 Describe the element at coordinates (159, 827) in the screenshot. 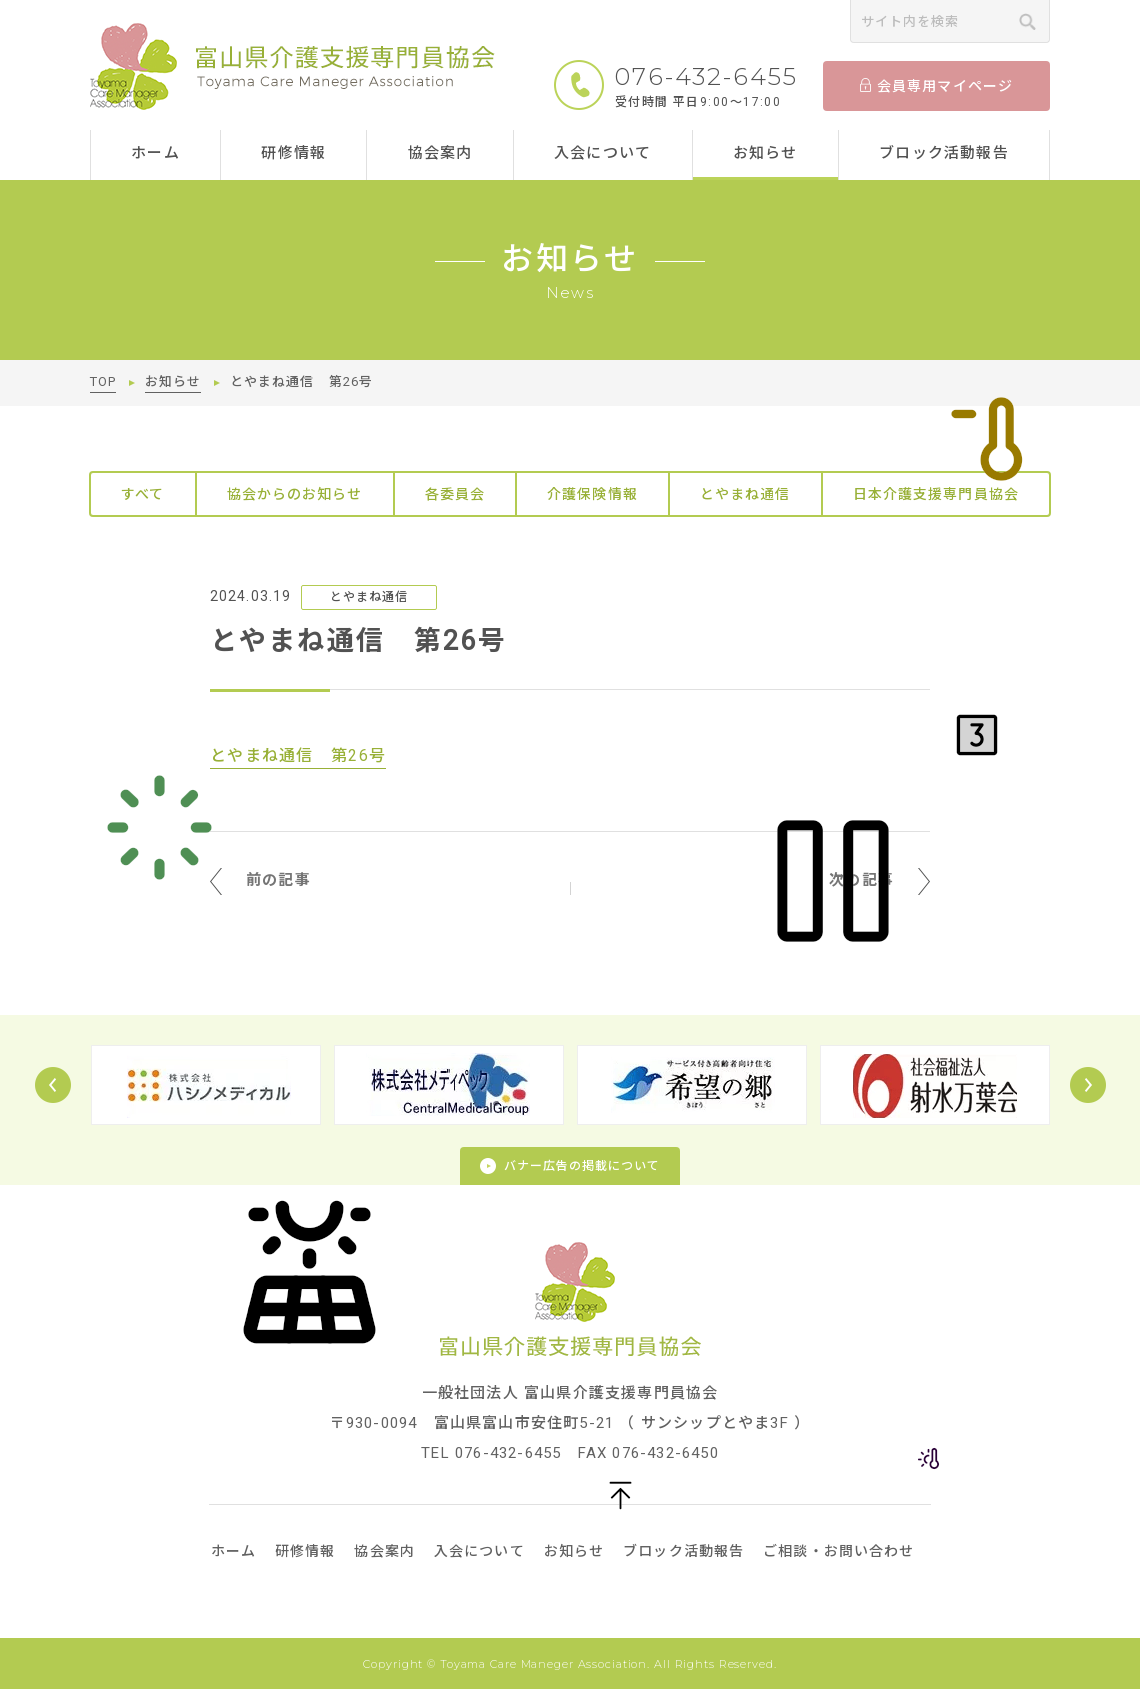

I see `loading content in progress` at that location.